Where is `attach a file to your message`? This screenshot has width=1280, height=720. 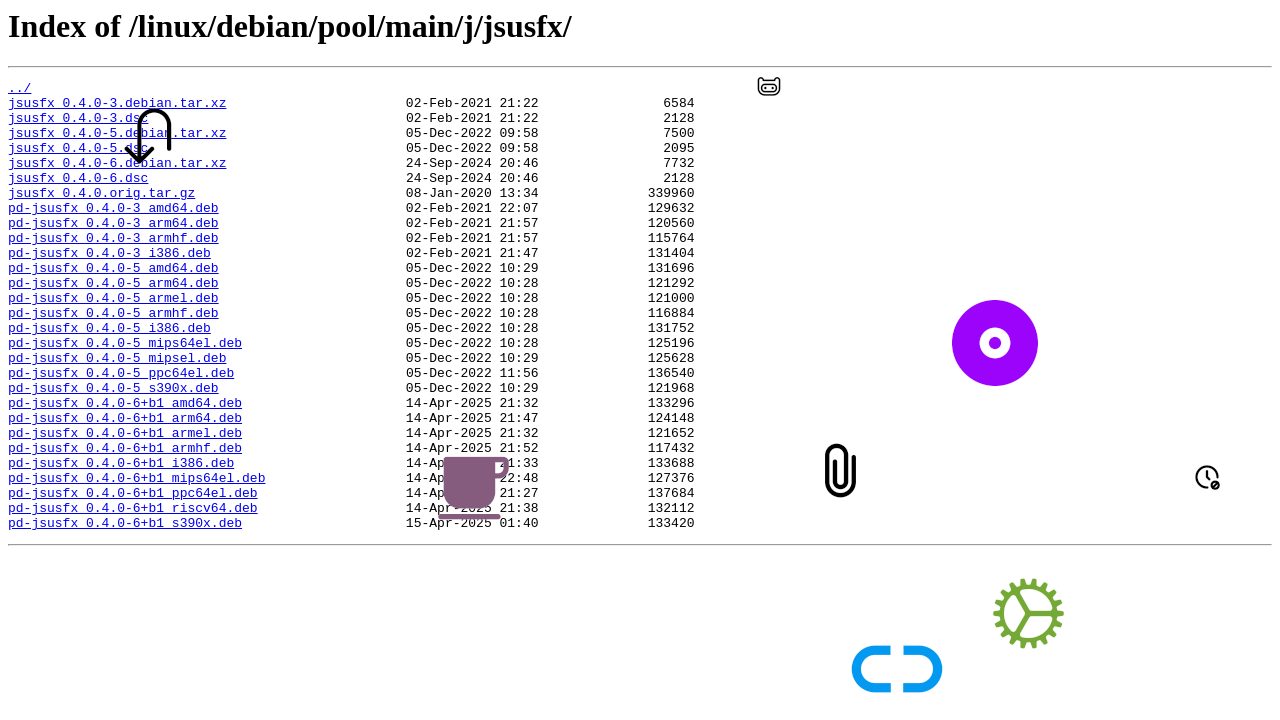
attach a file to your message is located at coordinates (840, 470).